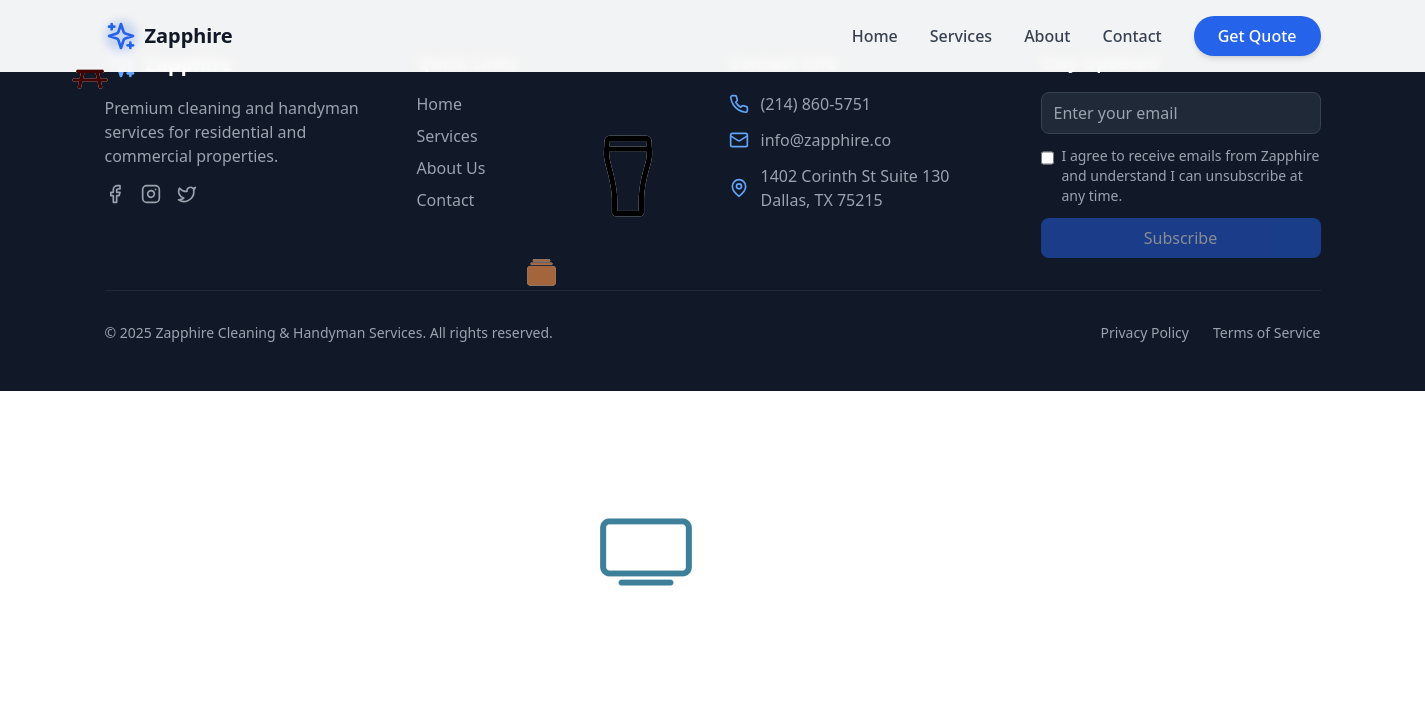 The image size is (1425, 720). What do you see at coordinates (646, 552) in the screenshot?
I see `access TV or video streaming features` at bounding box center [646, 552].